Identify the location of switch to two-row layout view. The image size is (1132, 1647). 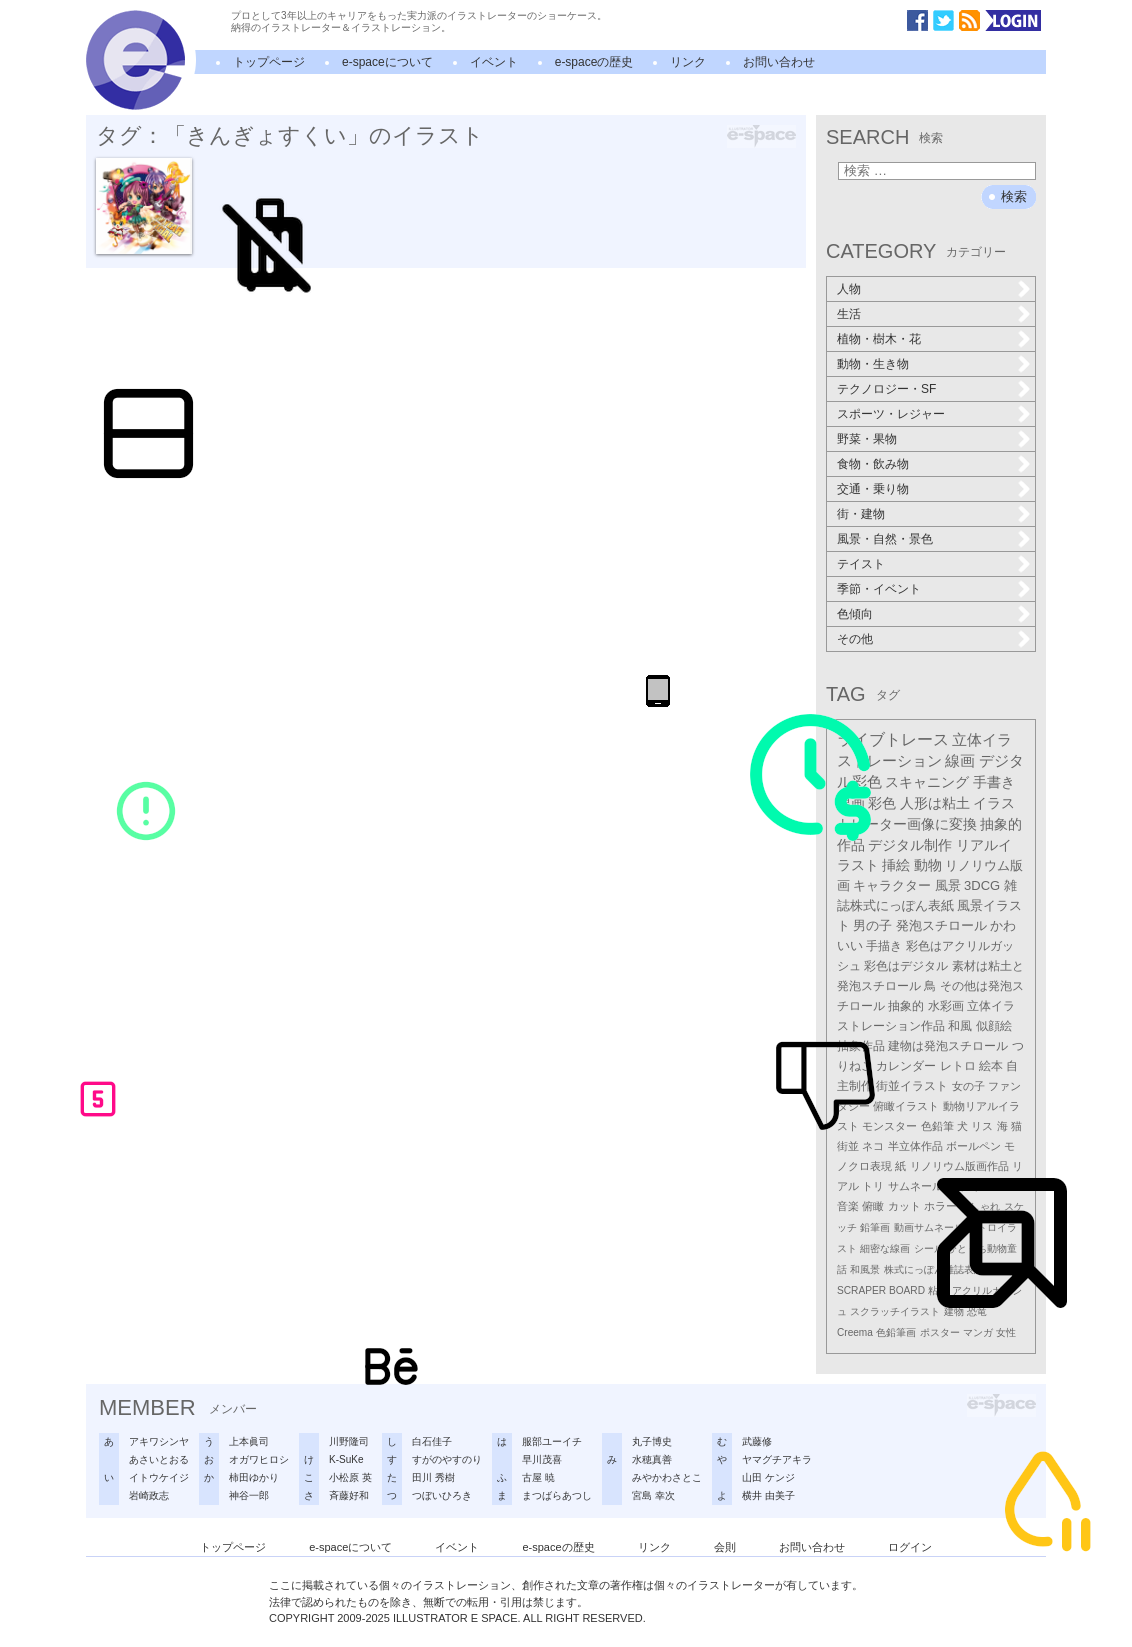
(148, 433).